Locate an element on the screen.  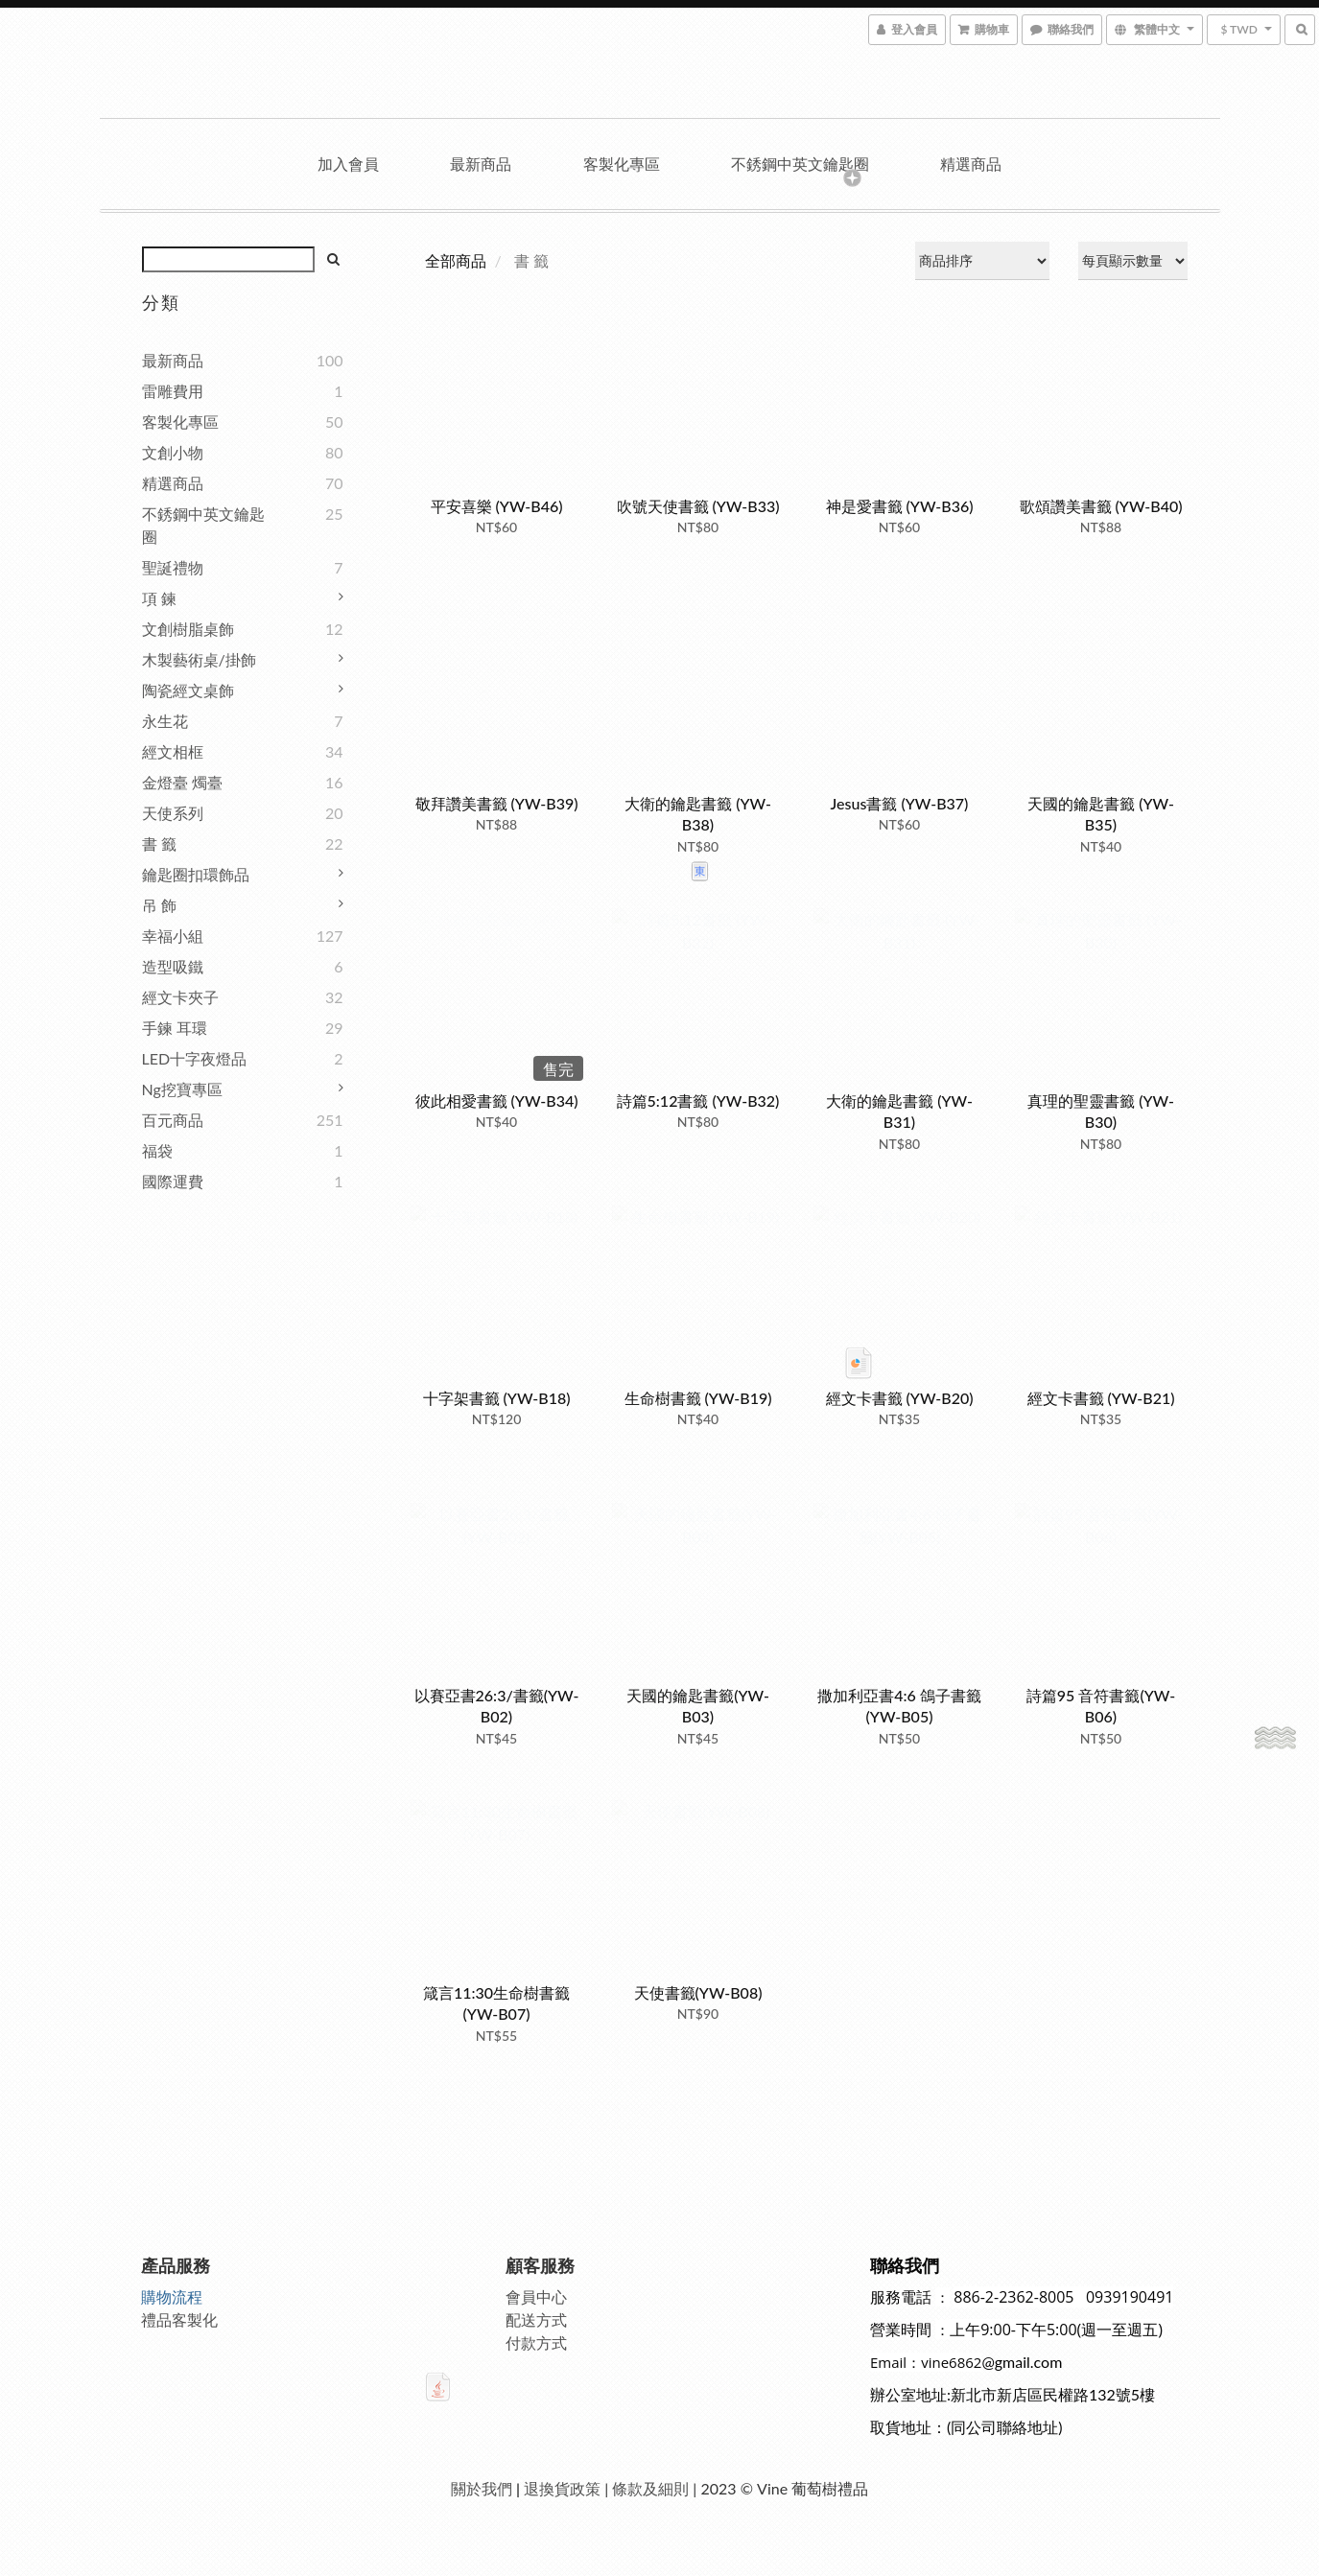
indicates foggy weather conditions is located at coordinates (1276, 1737).